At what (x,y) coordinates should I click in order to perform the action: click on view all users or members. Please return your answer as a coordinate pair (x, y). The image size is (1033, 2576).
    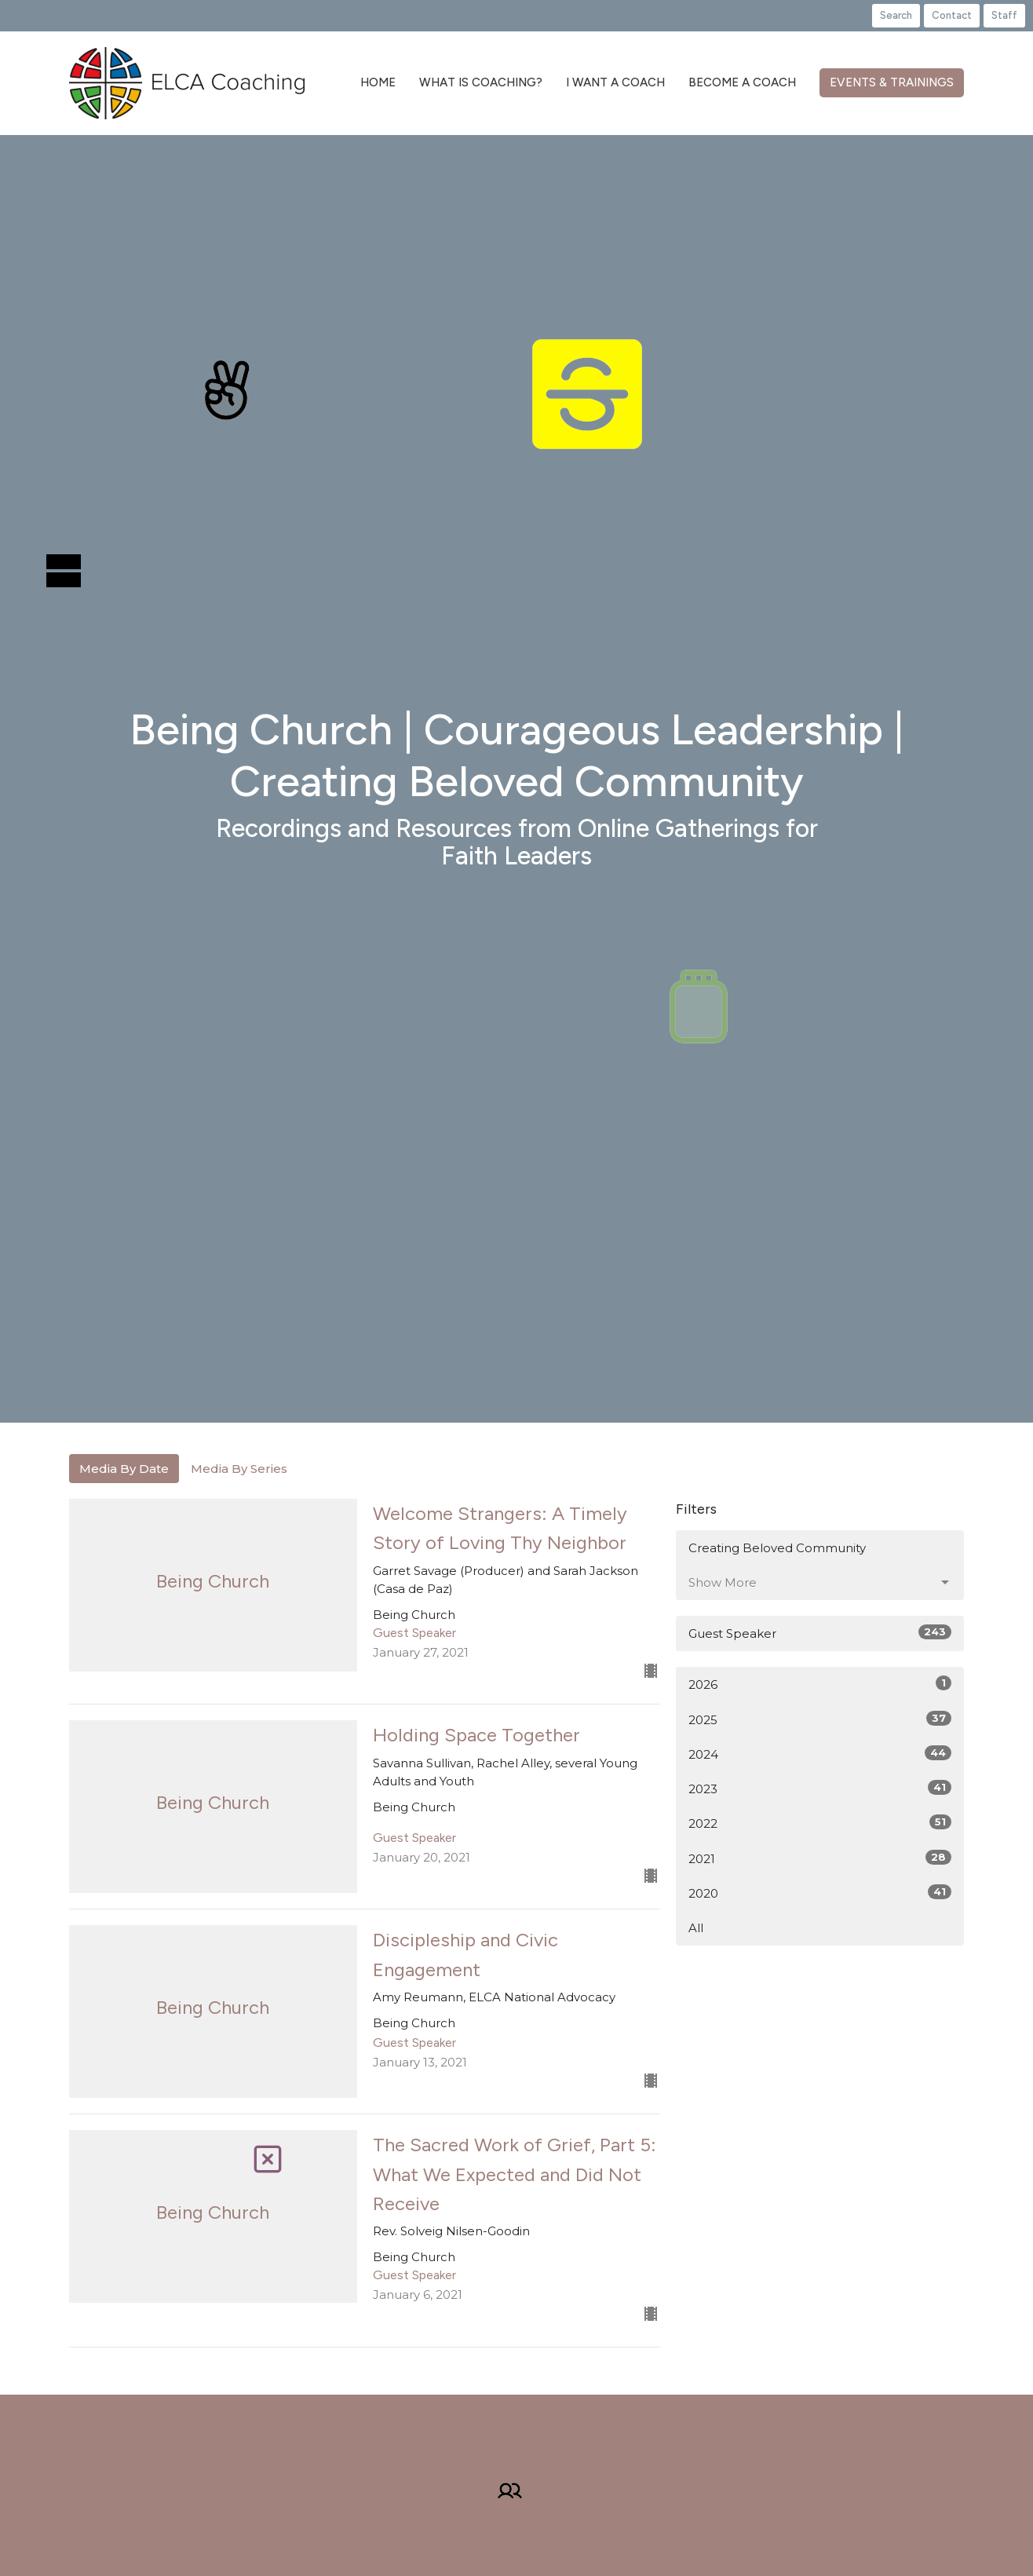
    Looking at the image, I should click on (509, 2490).